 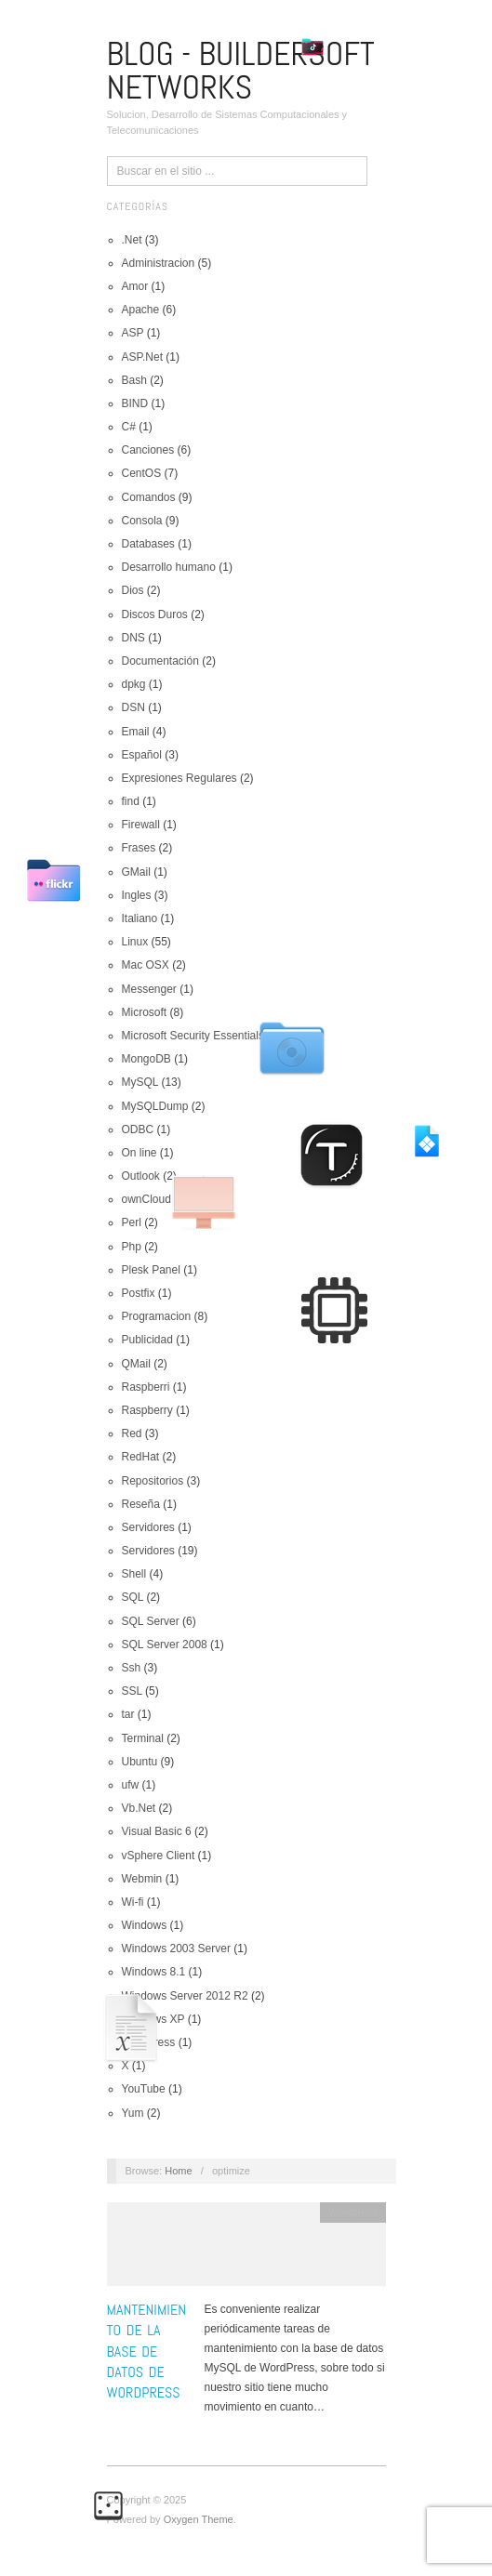 I want to click on xournal++ document file, so click(x=131, y=2028).